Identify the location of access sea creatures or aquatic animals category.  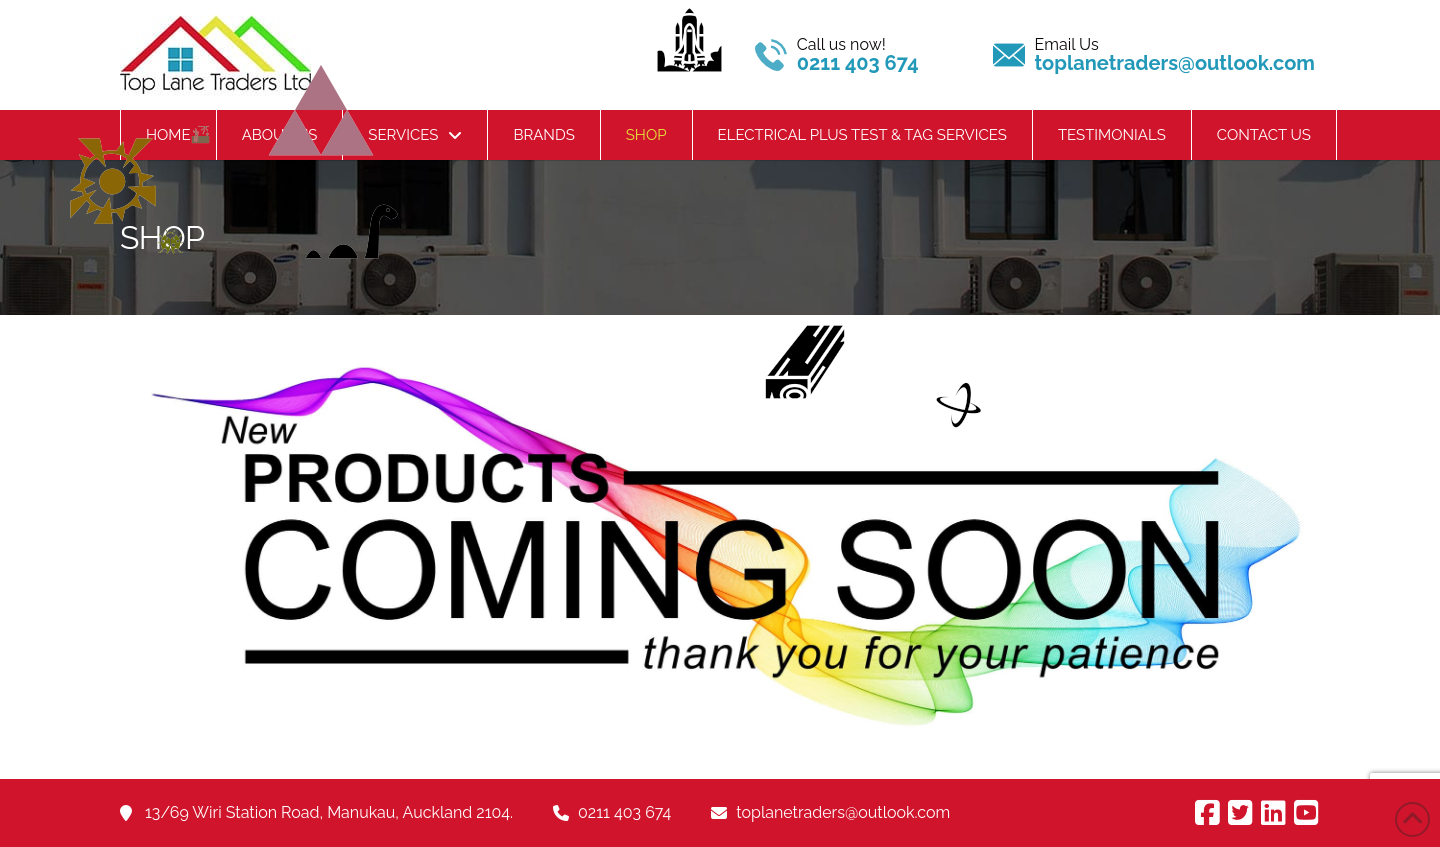
(351, 231).